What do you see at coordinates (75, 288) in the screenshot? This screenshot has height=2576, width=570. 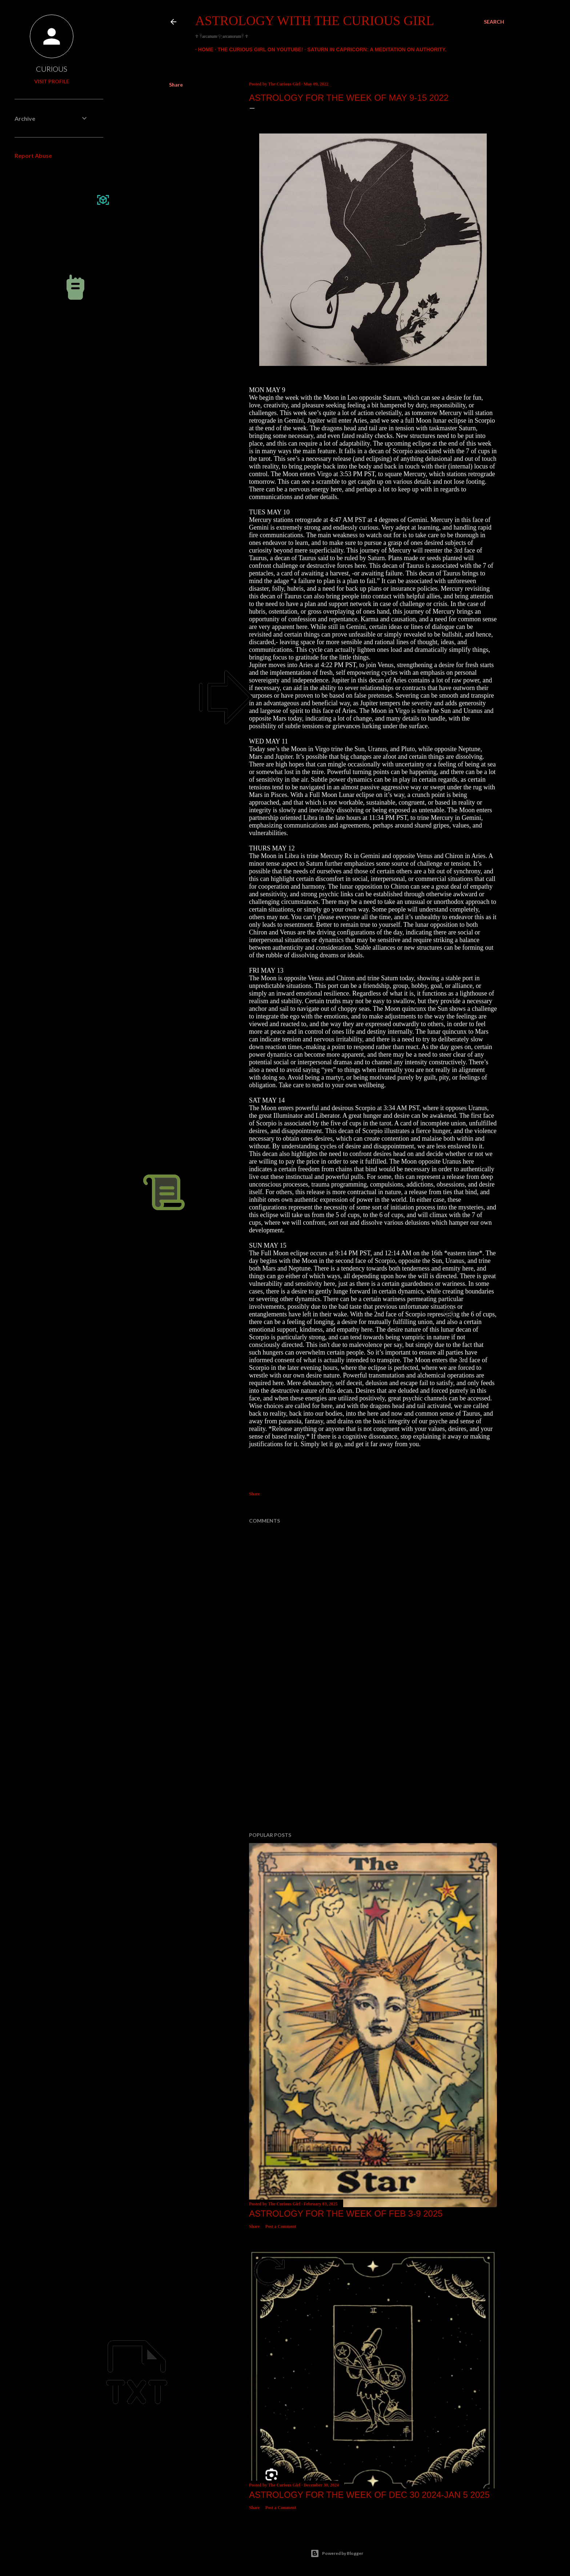 I see `access push-to-talk communication` at bounding box center [75, 288].